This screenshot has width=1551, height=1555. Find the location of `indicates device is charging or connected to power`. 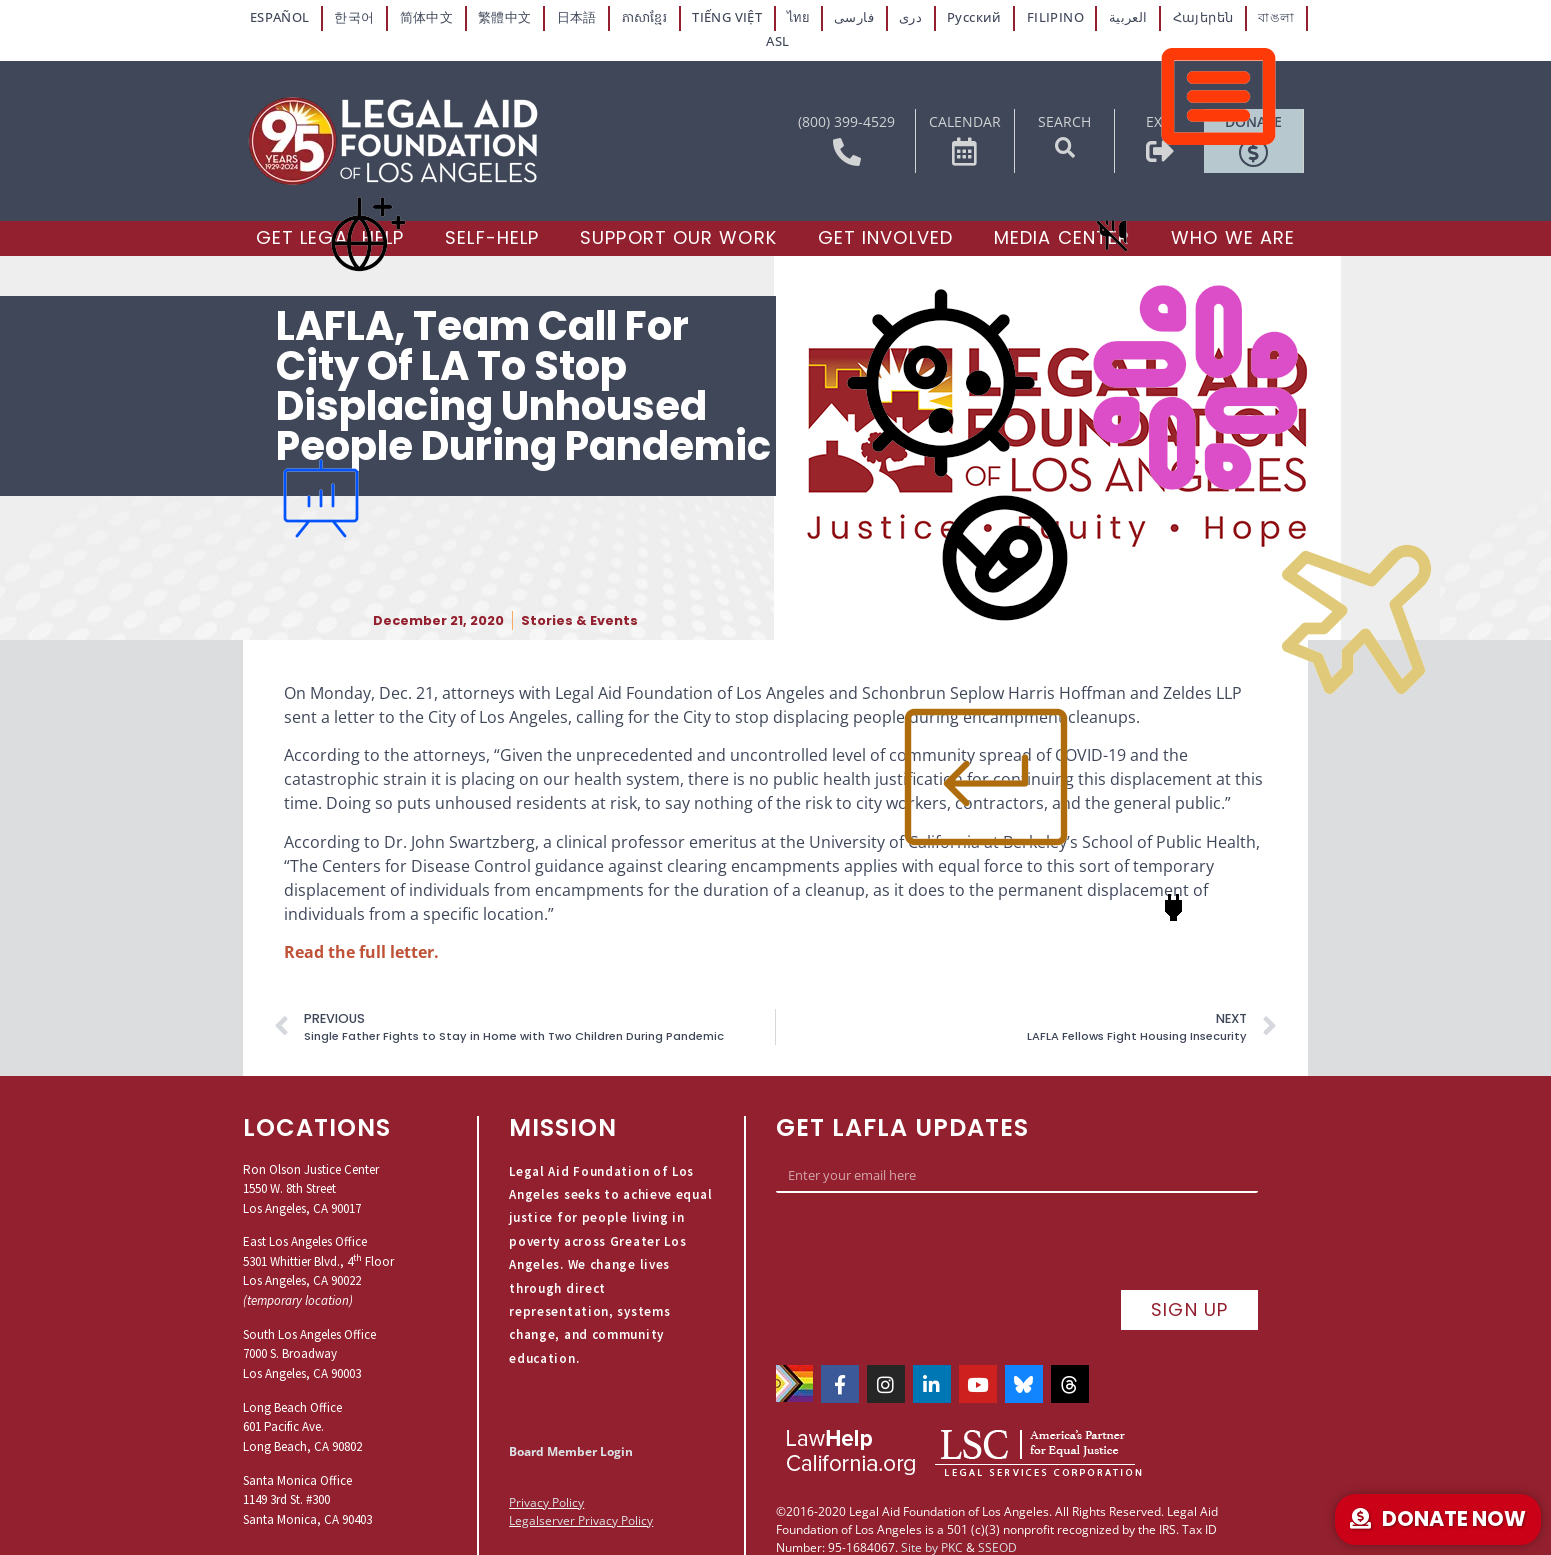

indicates device is charging or connected to power is located at coordinates (1173, 907).